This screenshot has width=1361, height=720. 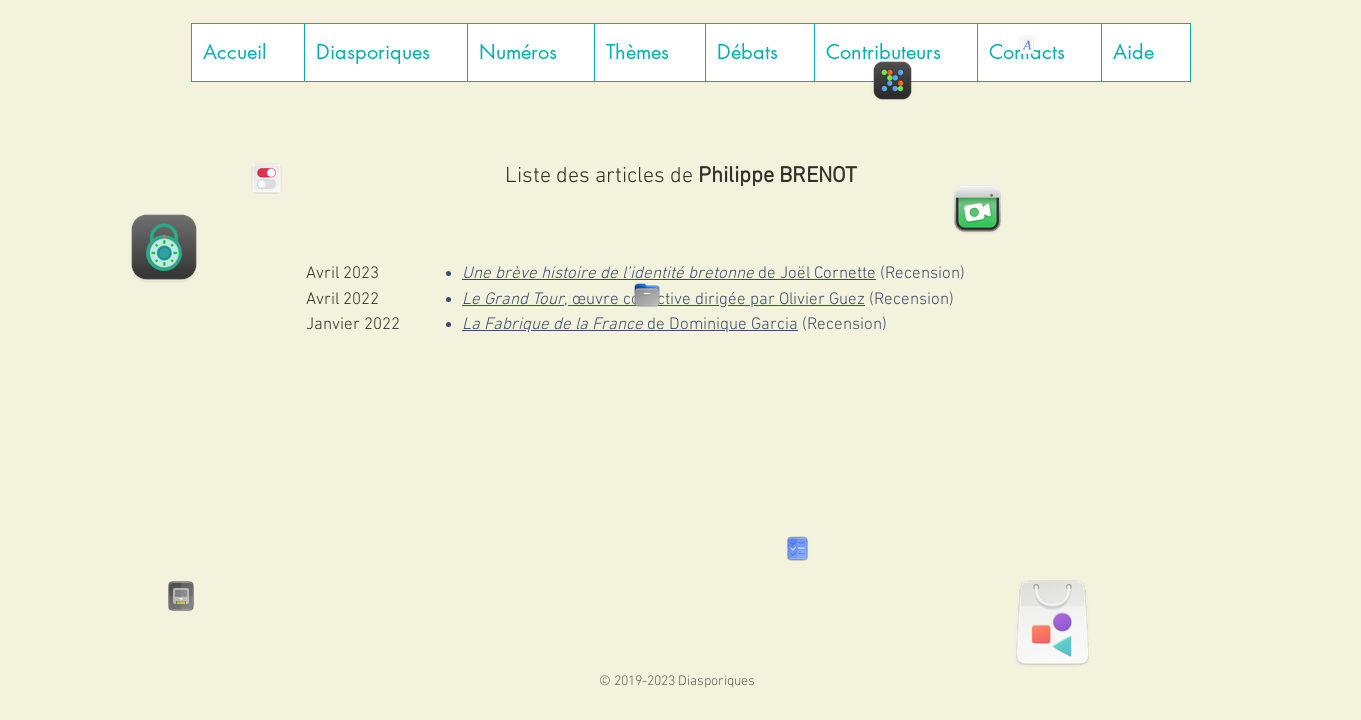 What do you see at coordinates (1027, 45) in the screenshot?
I see `open a font file` at bounding box center [1027, 45].